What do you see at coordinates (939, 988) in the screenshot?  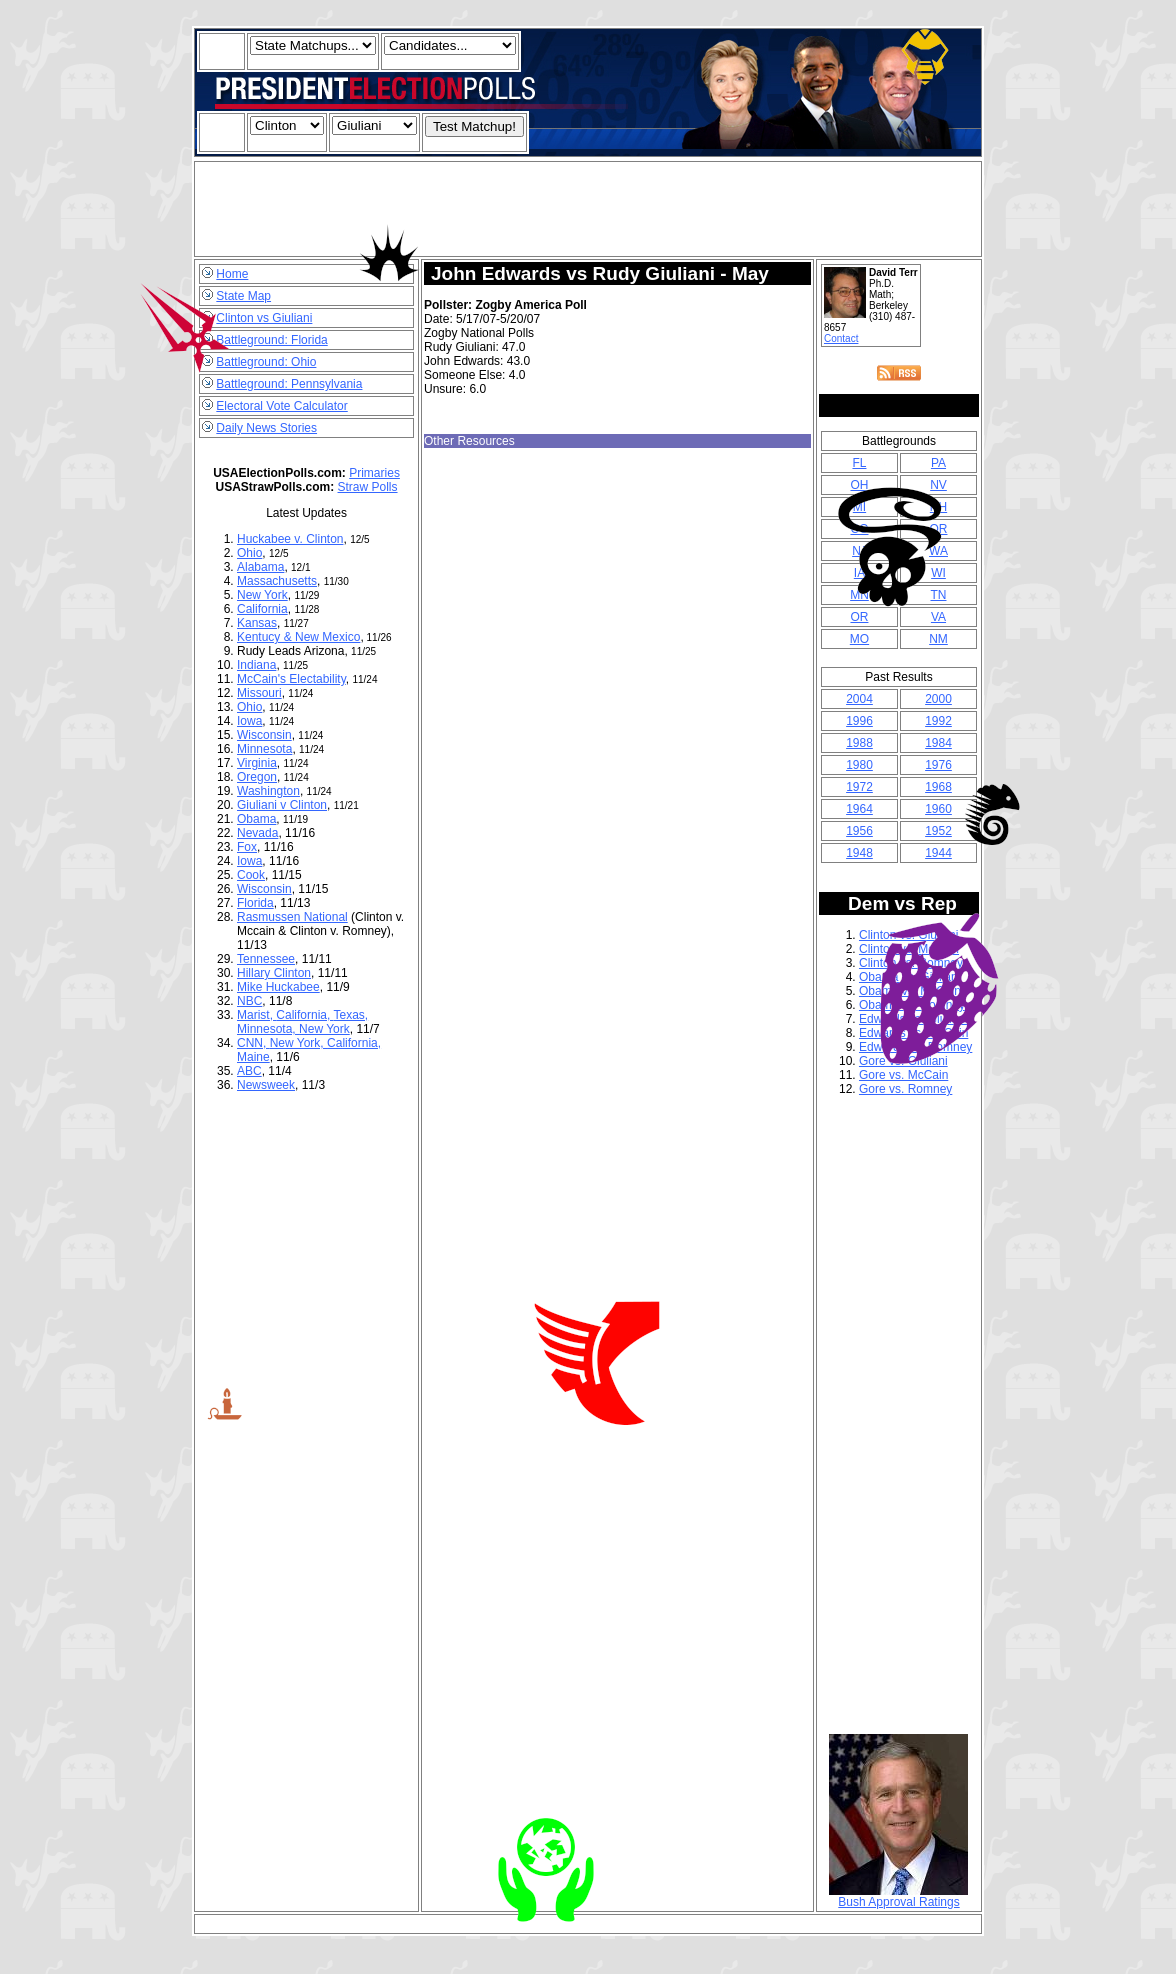 I see `select strawberry flavor or ingredient` at bounding box center [939, 988].